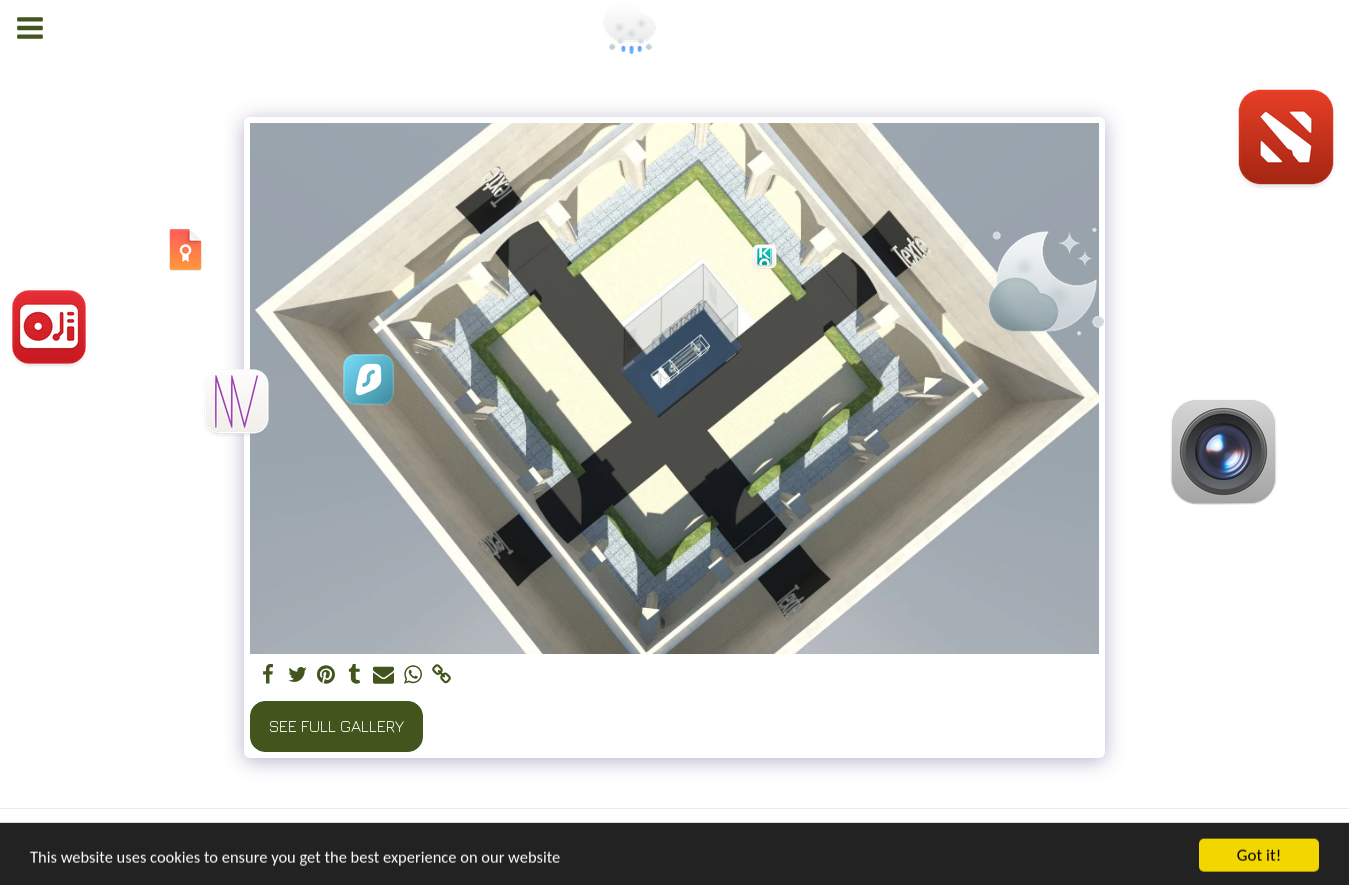  I want to click on open monophony music player app, so click(49, 327).